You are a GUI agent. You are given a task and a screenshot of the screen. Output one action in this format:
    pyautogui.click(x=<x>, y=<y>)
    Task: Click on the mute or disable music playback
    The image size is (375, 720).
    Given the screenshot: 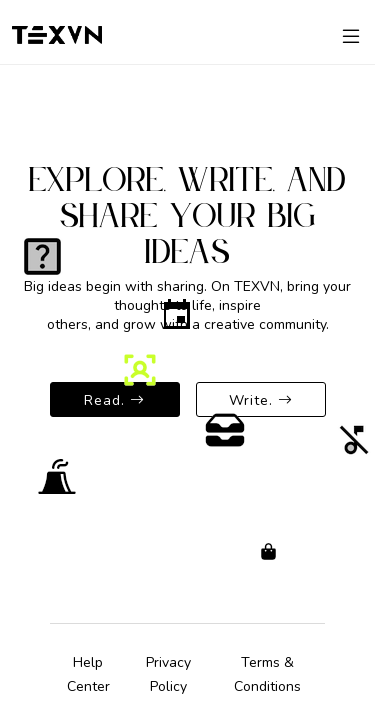 What is the action you would take?
    pyautogui.click(x=354, y=440)
    